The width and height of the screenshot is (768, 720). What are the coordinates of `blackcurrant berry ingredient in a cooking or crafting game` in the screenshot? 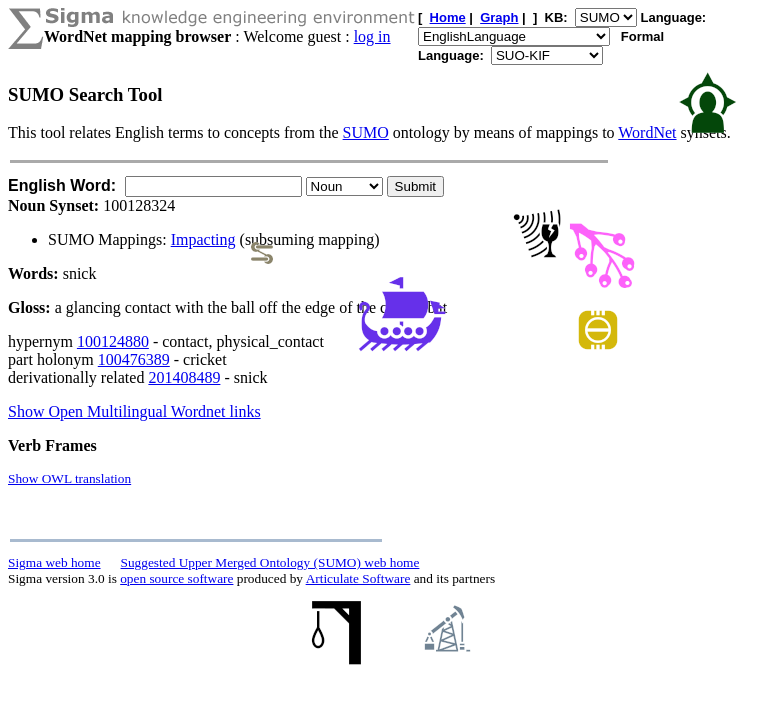 It's located at (602, 256).